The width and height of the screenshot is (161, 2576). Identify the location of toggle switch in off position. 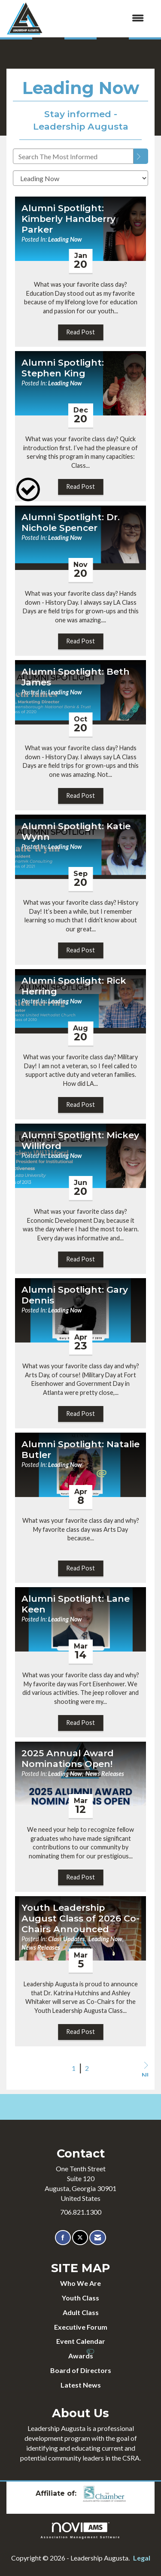
(90, 2351).